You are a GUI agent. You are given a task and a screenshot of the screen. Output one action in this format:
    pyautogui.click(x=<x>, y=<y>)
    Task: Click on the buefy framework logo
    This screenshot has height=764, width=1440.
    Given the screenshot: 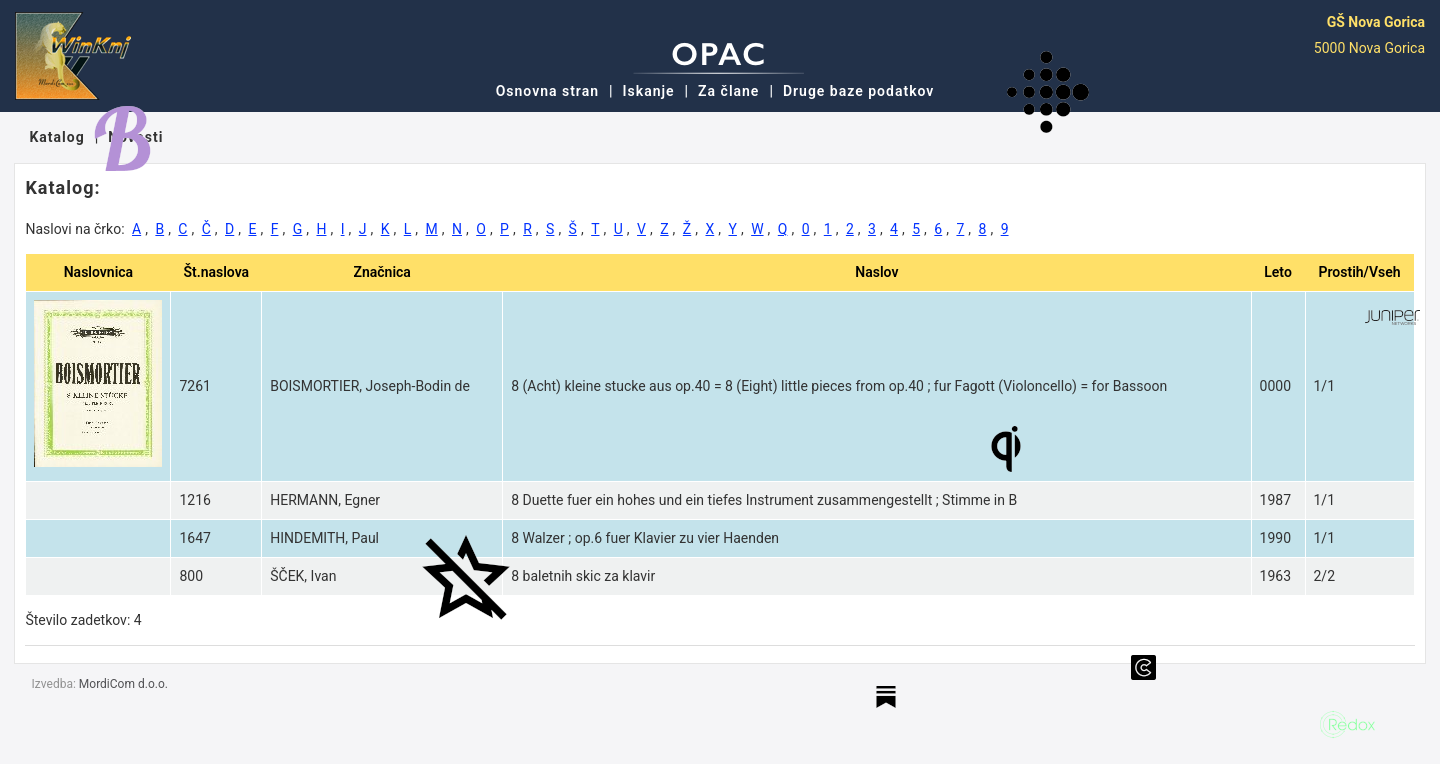 What is the action you would take?
    pyautogui.click(x=122, y=138)
    